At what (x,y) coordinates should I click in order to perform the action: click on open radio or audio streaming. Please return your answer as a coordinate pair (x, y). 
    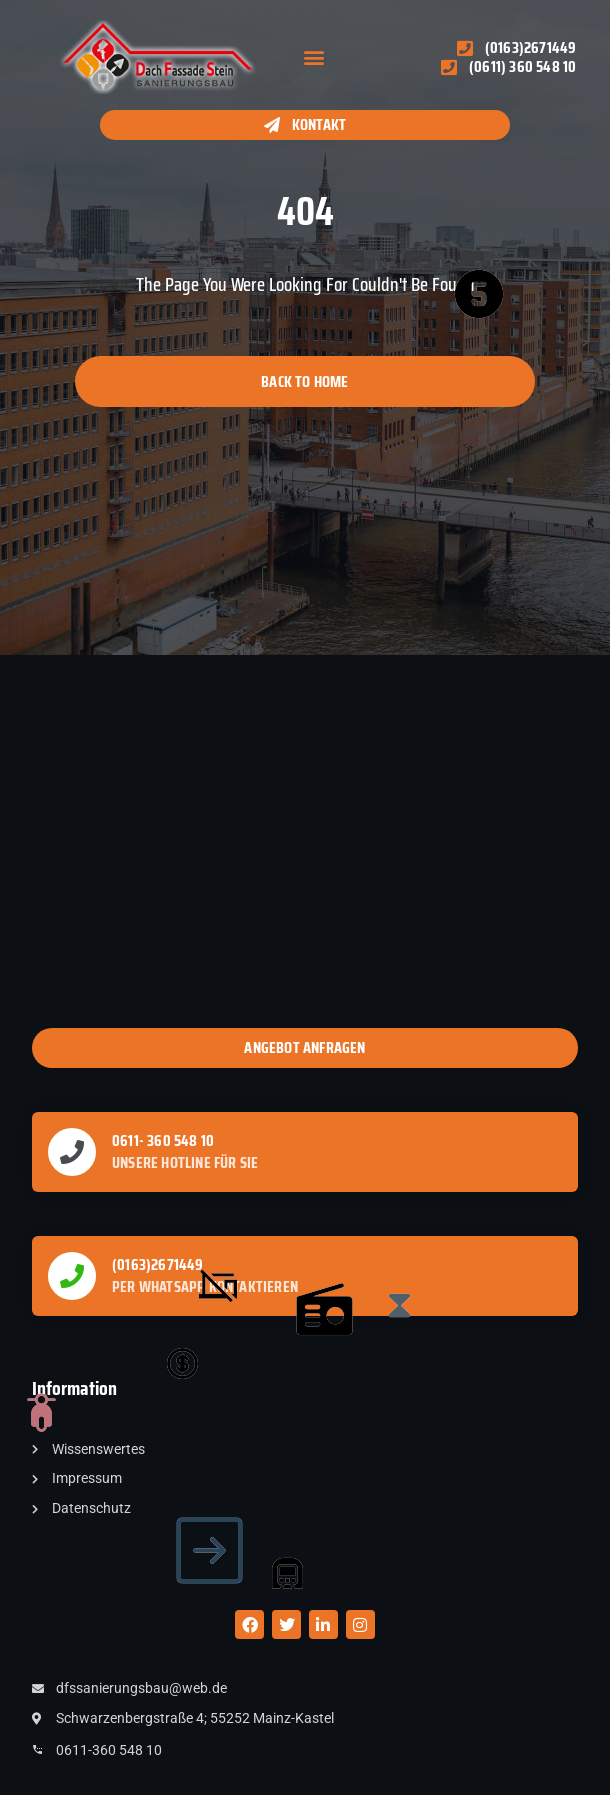
    Looking at the image, I should click on (324, 1313).